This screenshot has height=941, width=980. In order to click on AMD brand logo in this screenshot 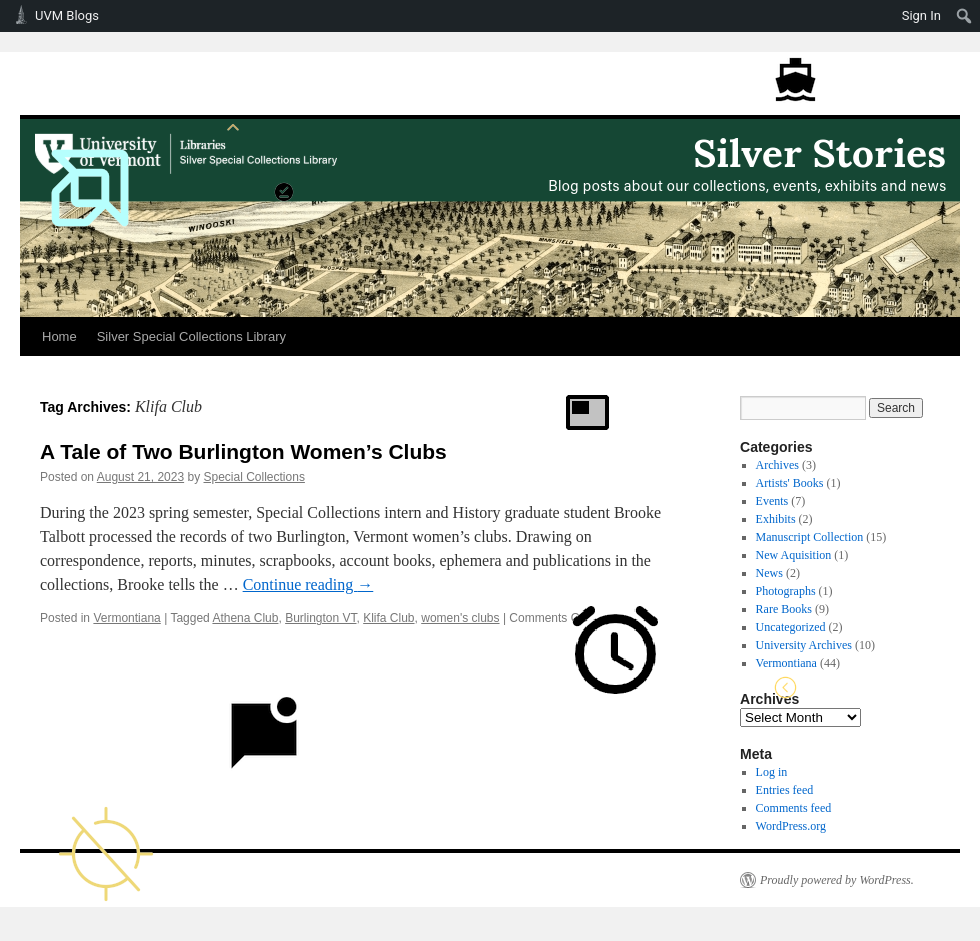, I will do `click(90, 188)`.